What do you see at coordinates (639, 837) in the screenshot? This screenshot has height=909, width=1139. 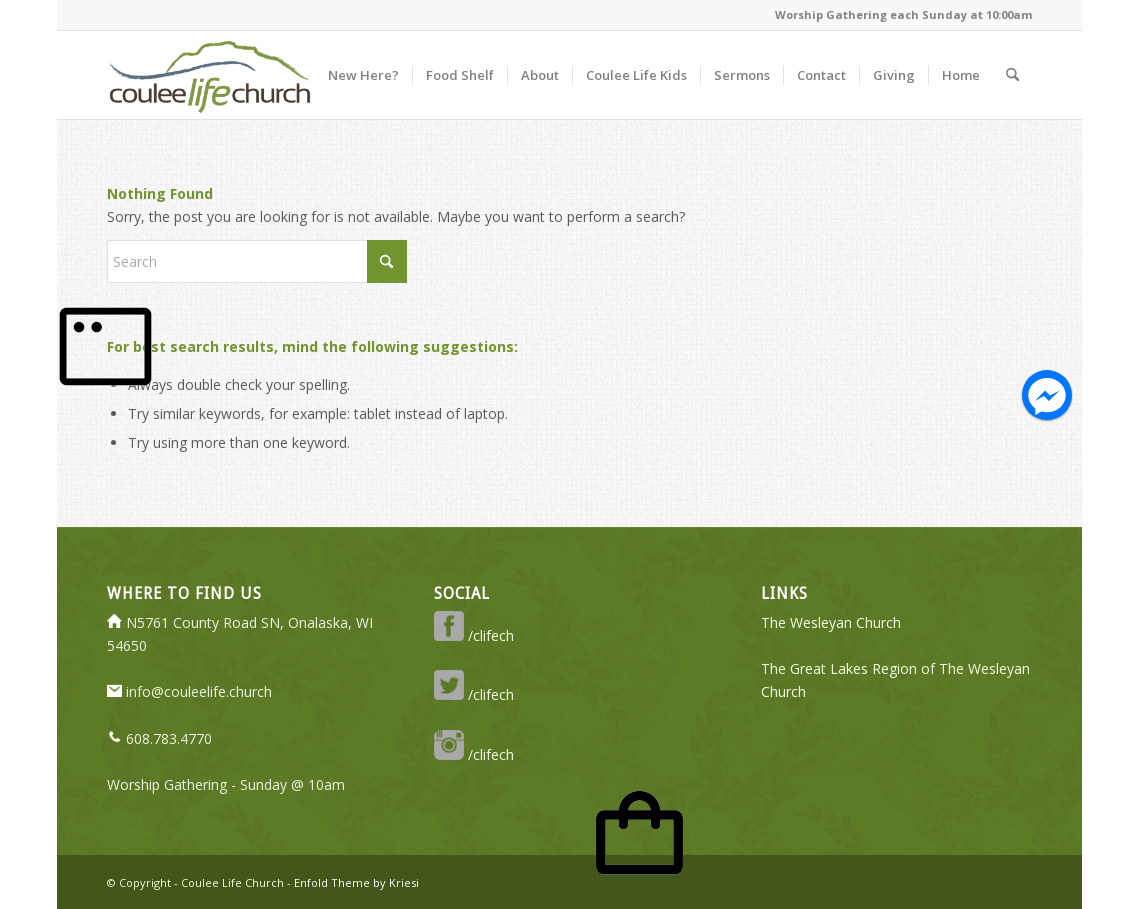 I see `view your shopping bag` at bounding box center [639, 837].